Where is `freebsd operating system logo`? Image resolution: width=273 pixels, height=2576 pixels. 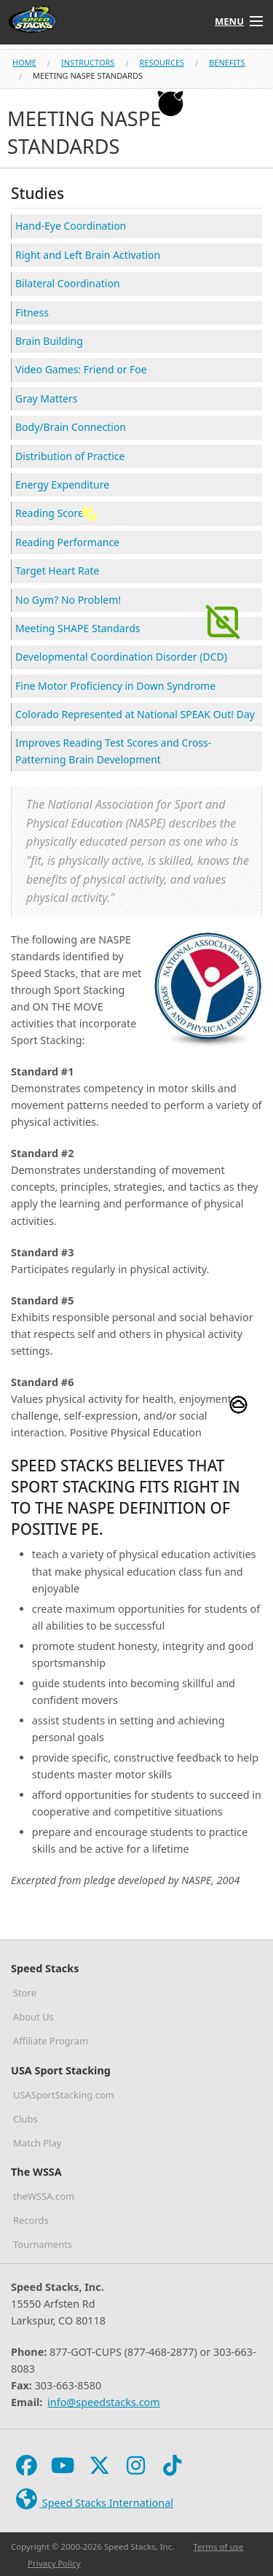 freebsd operating system logo is located at coordinates (170, 104).